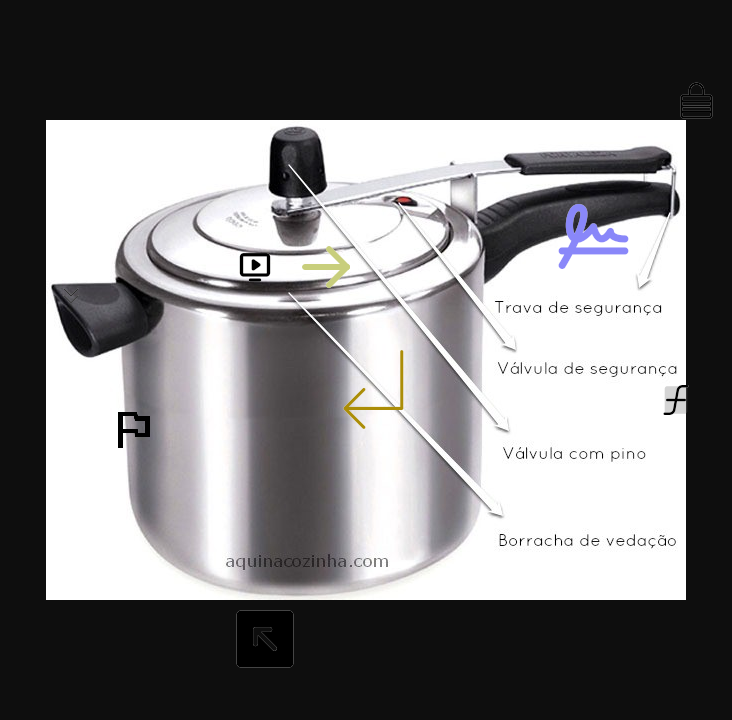 This screenshot has height=720, width=732. What do you see at coordinates (326, 267) in the screenshot?
I see `navigate to the next item or screen` at bounding box center [326, 267].